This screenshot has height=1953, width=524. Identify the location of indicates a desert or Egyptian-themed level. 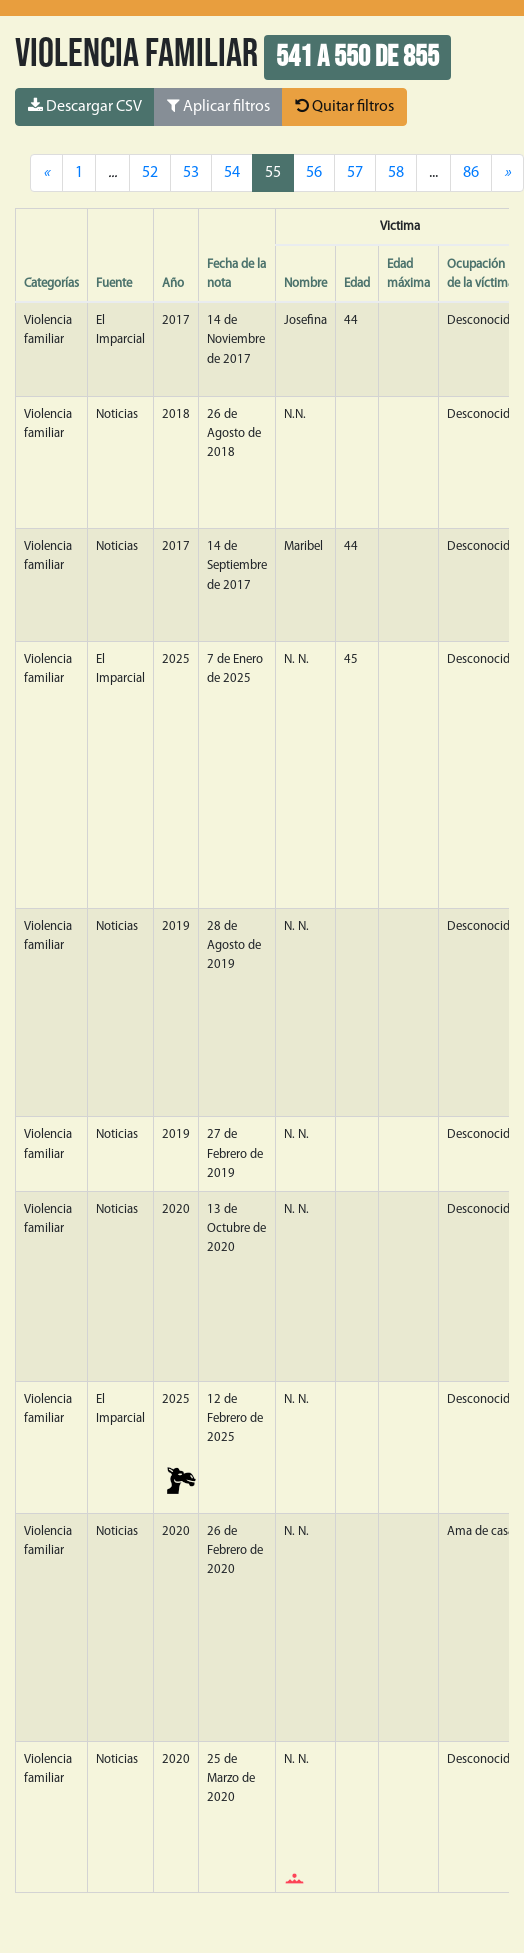
(294, 1878).